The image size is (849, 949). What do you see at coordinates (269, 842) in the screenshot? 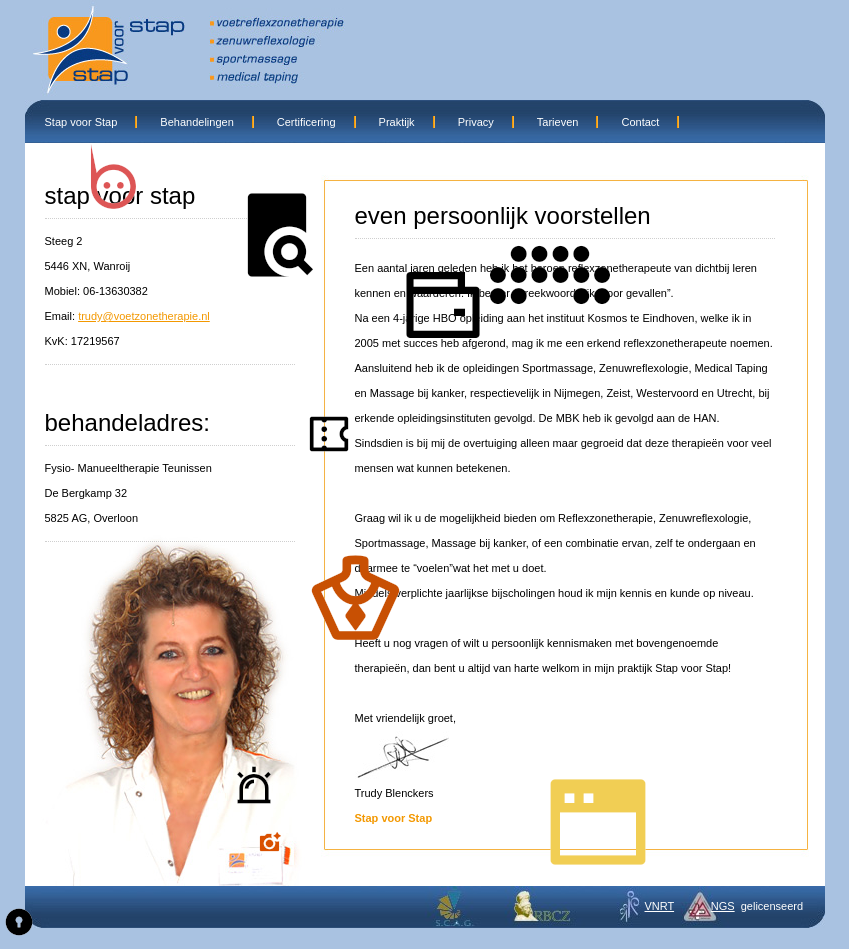
I see `access AI-powered camera features` at bounding box center [269, 842].